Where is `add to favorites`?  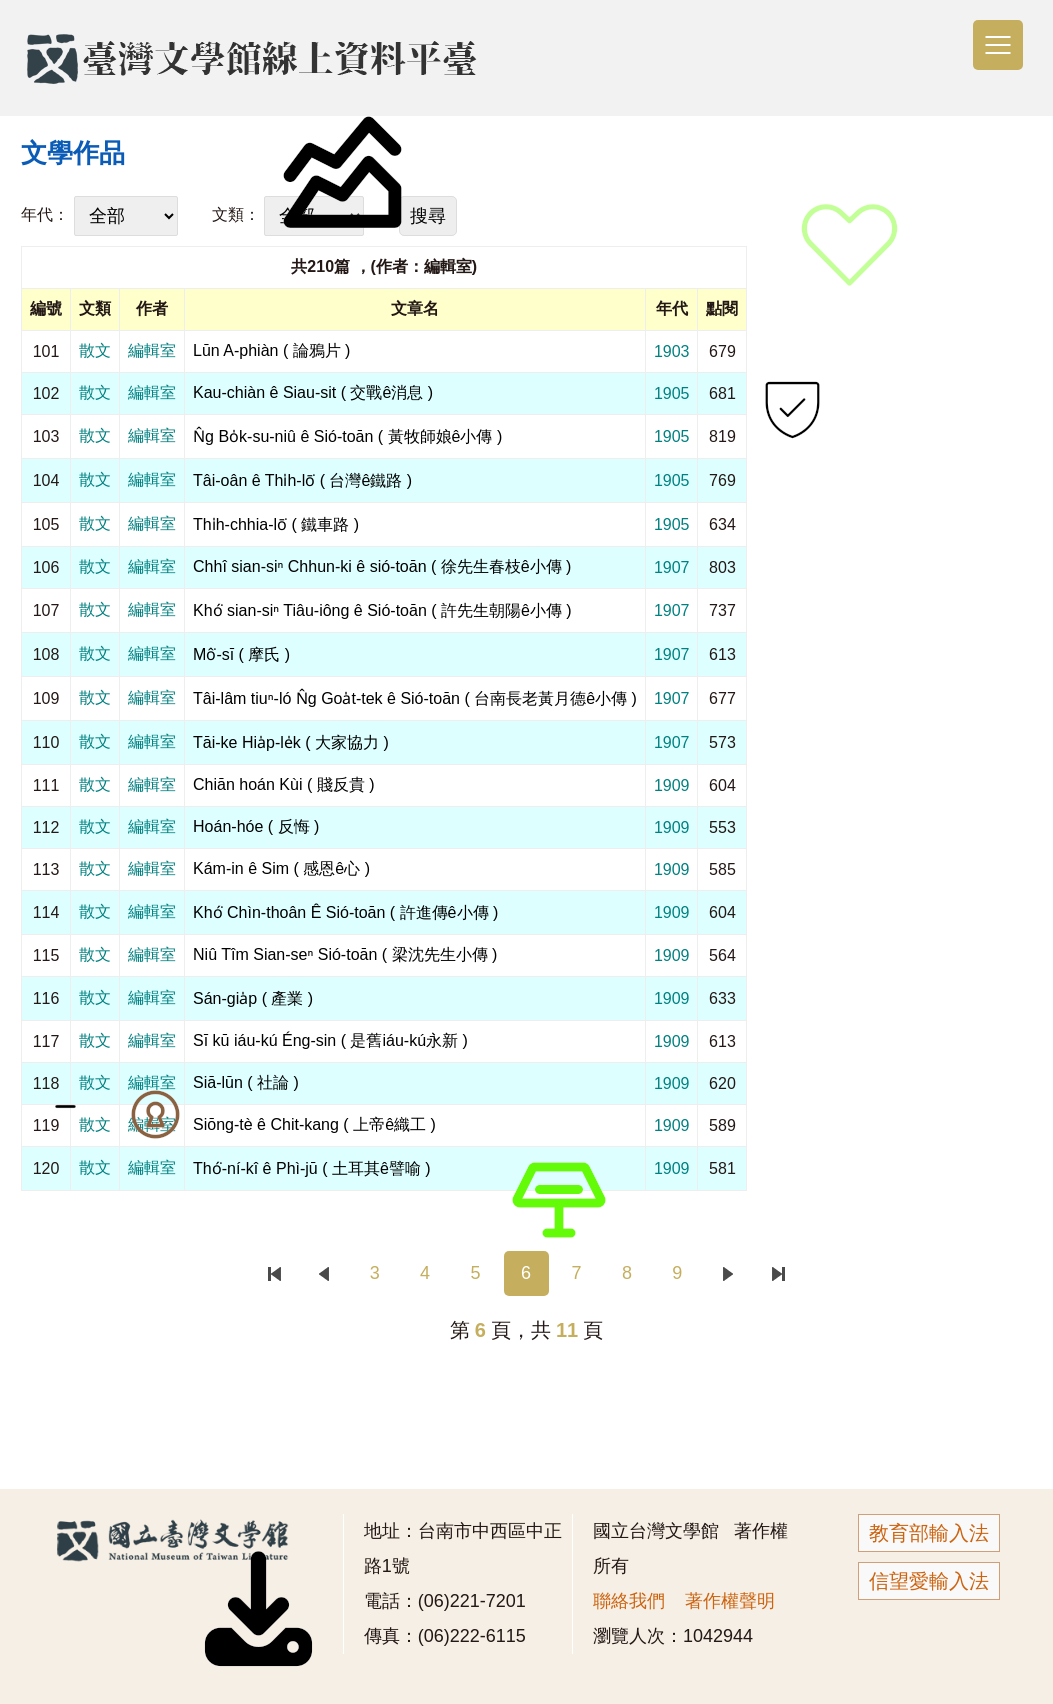 add to favorites is located at coordinates (849, 241).